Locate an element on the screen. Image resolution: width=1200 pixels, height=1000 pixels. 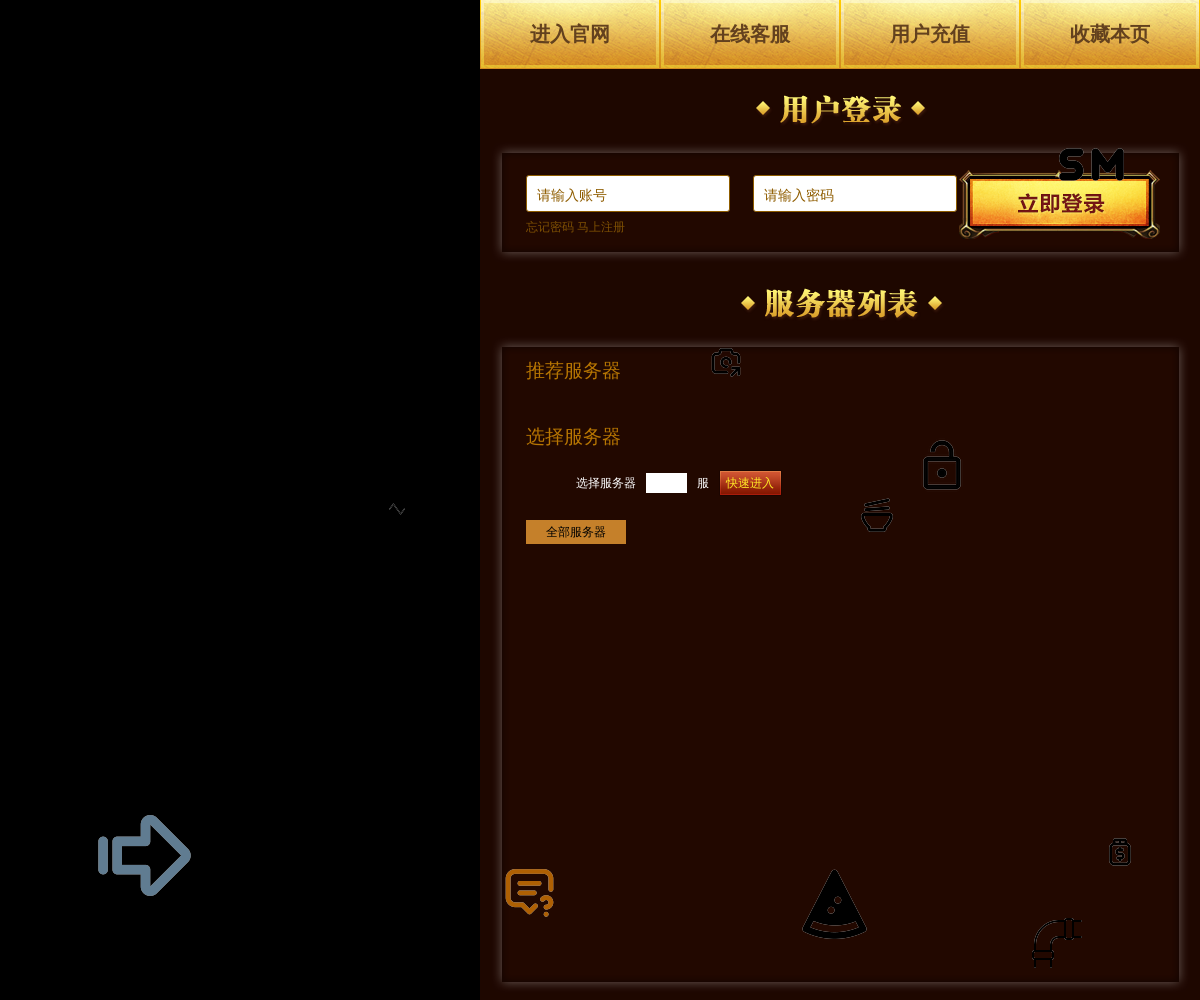
share a photo or image is located at coordinates (726, 361).